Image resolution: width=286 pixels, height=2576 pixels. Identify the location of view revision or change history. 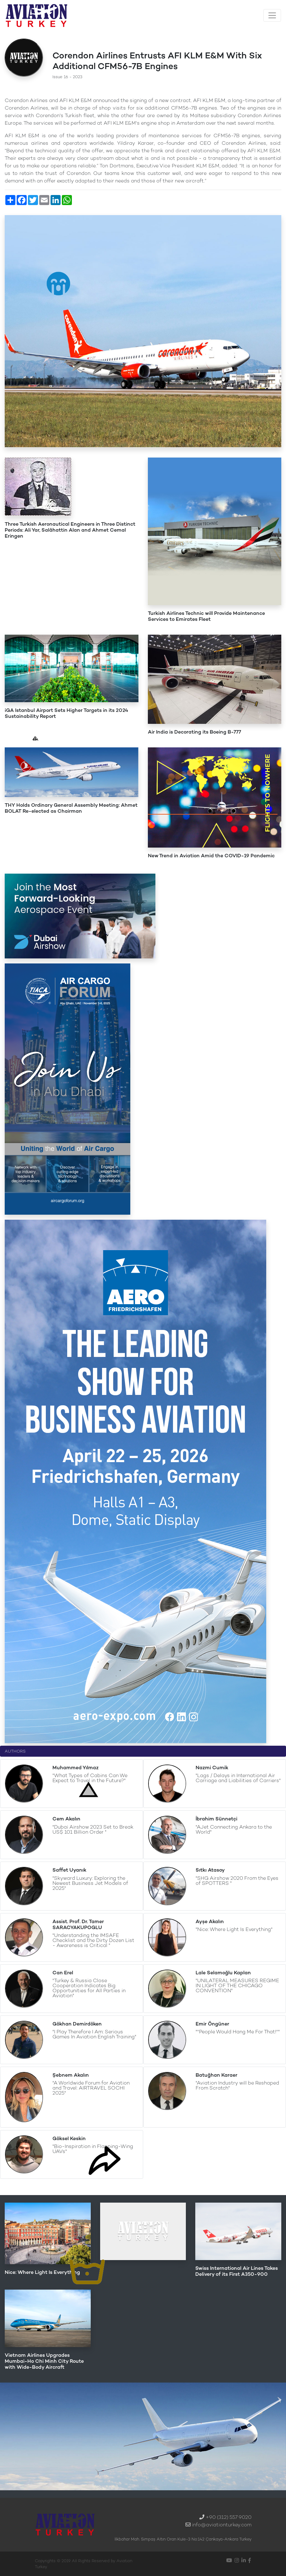
(89, 1789).